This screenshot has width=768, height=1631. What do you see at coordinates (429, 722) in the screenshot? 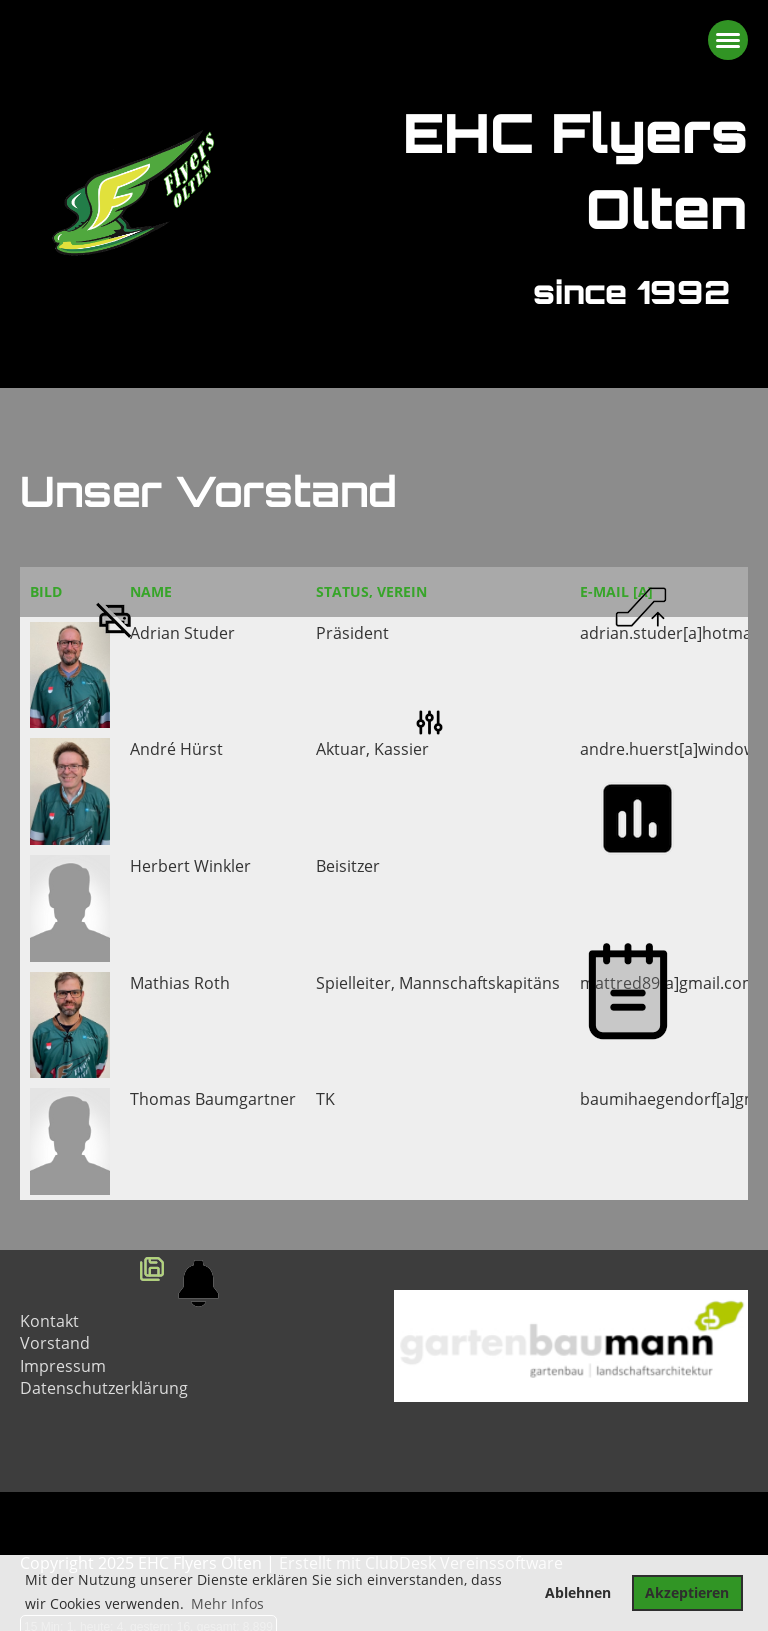
I see `adjust settings or preferences` at bounding box center [429, 722].